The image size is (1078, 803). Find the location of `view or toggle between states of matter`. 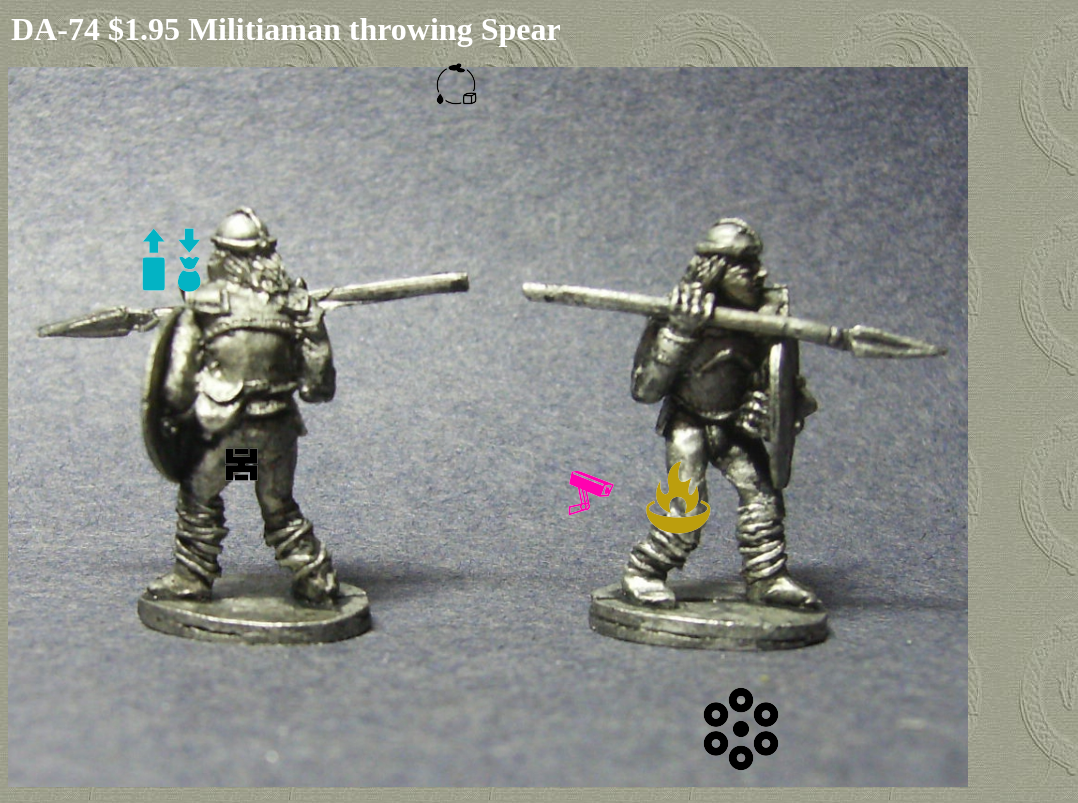

view or toggle between states of matter is located at coordinates (456, 85).